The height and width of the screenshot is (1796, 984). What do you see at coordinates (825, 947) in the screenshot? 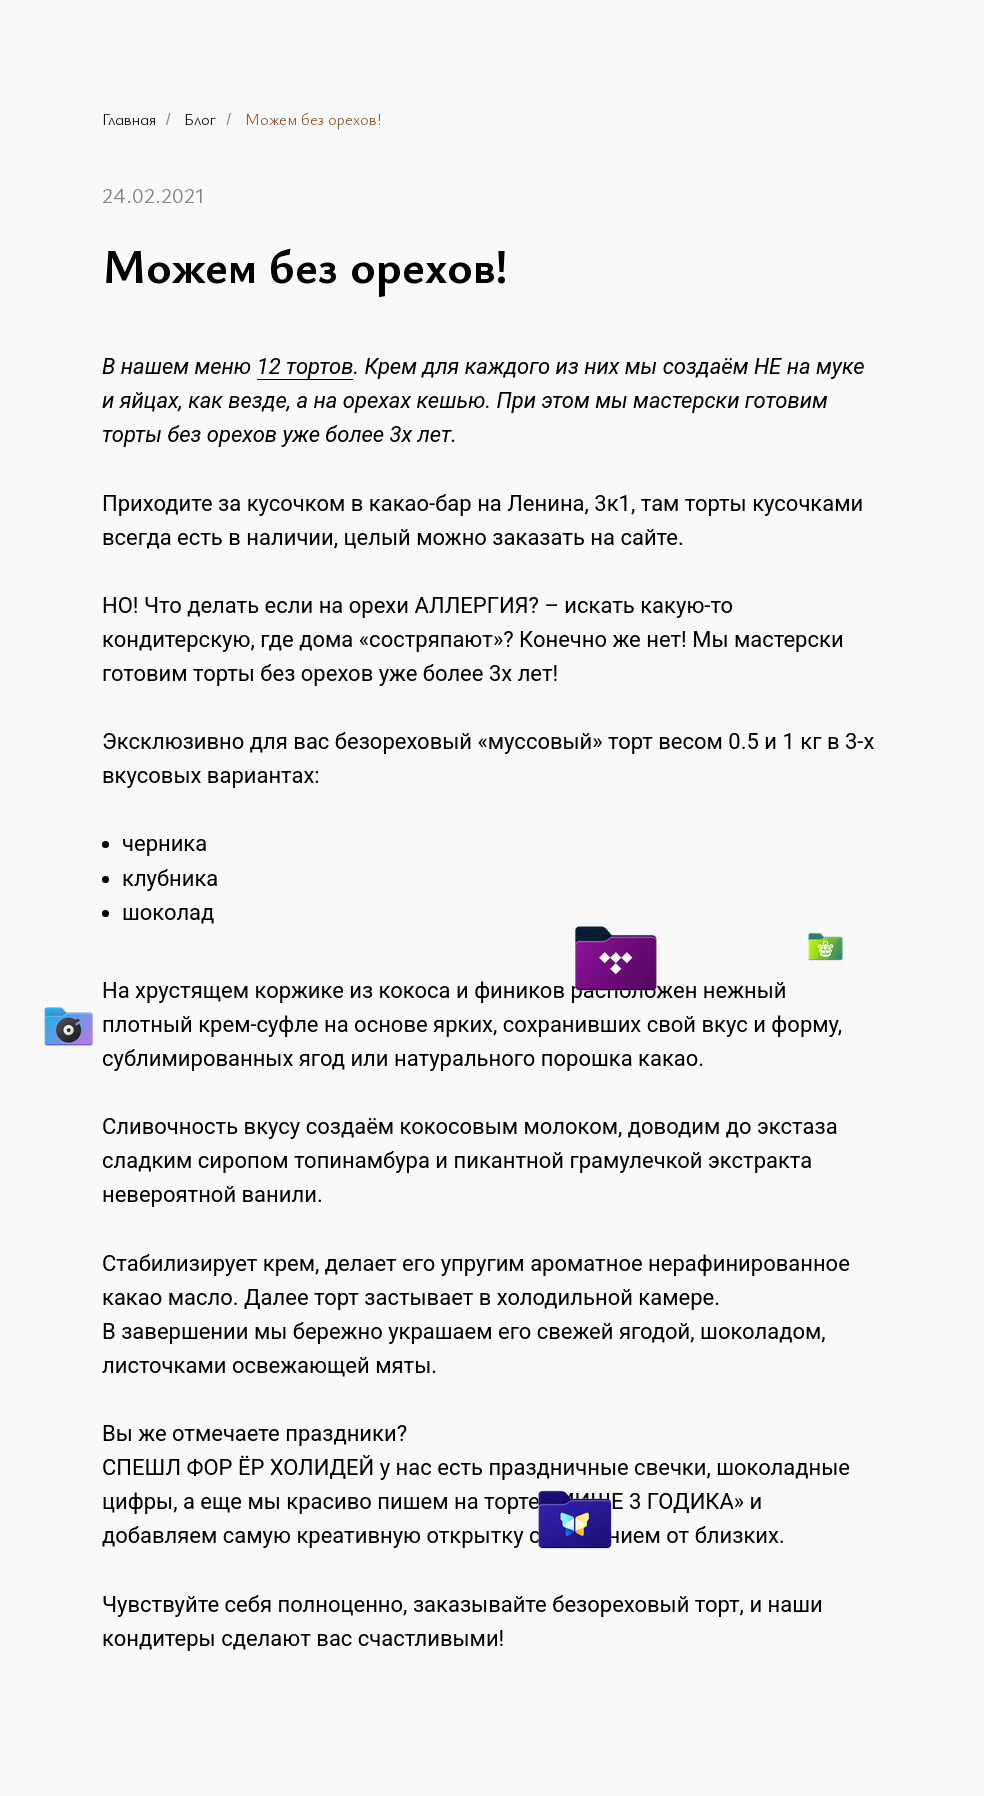
I see `open your Game Jolt games folder` at bounding box center [825, 947].